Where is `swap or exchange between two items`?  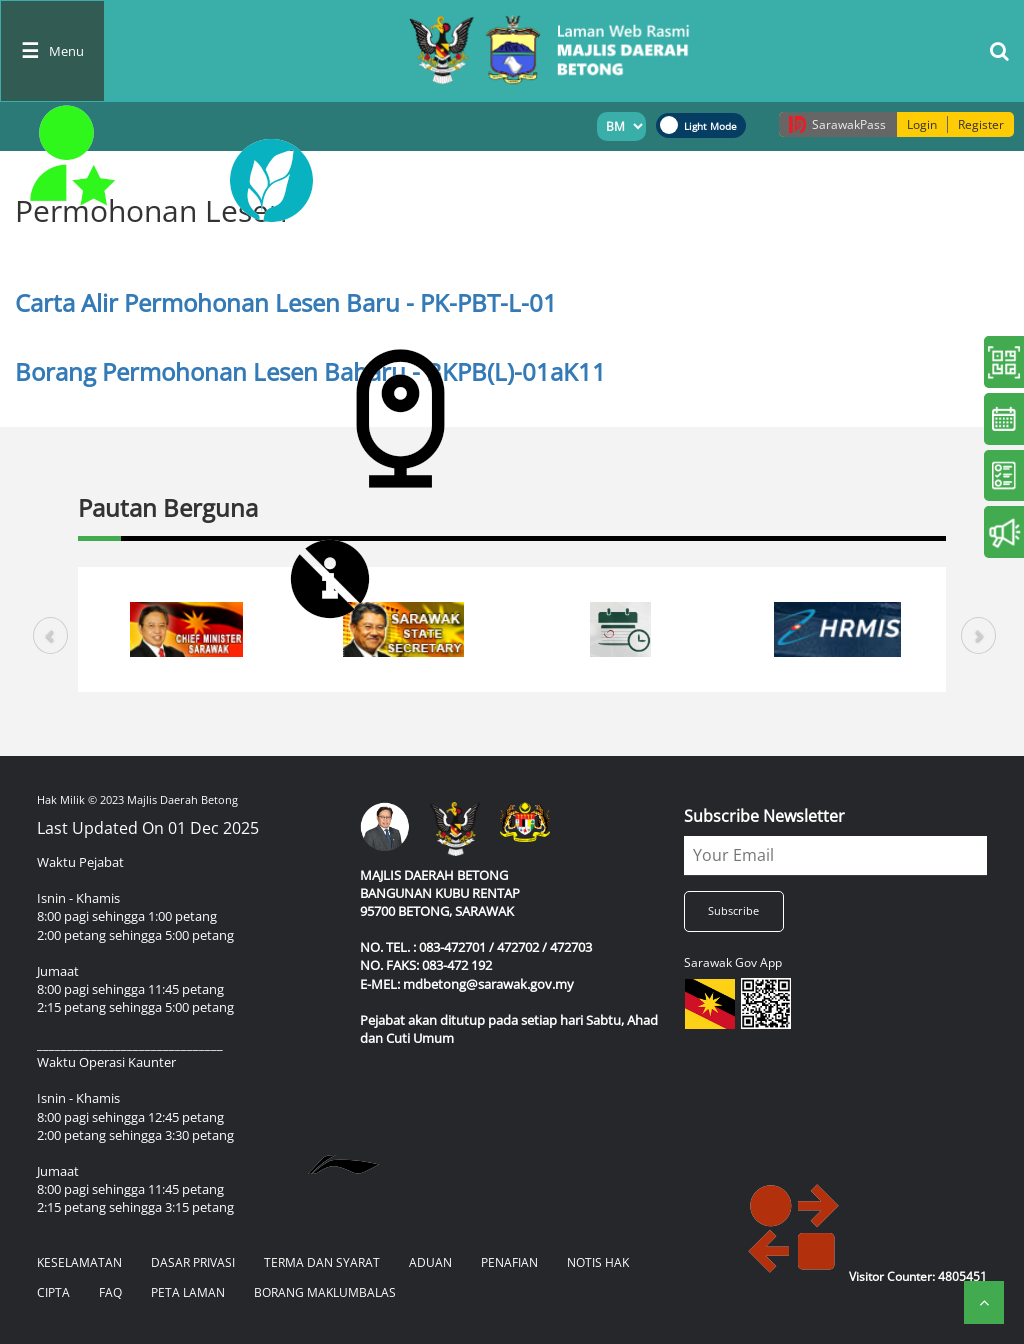
swap or exchange between two items is located at coordinates (793, 1228).